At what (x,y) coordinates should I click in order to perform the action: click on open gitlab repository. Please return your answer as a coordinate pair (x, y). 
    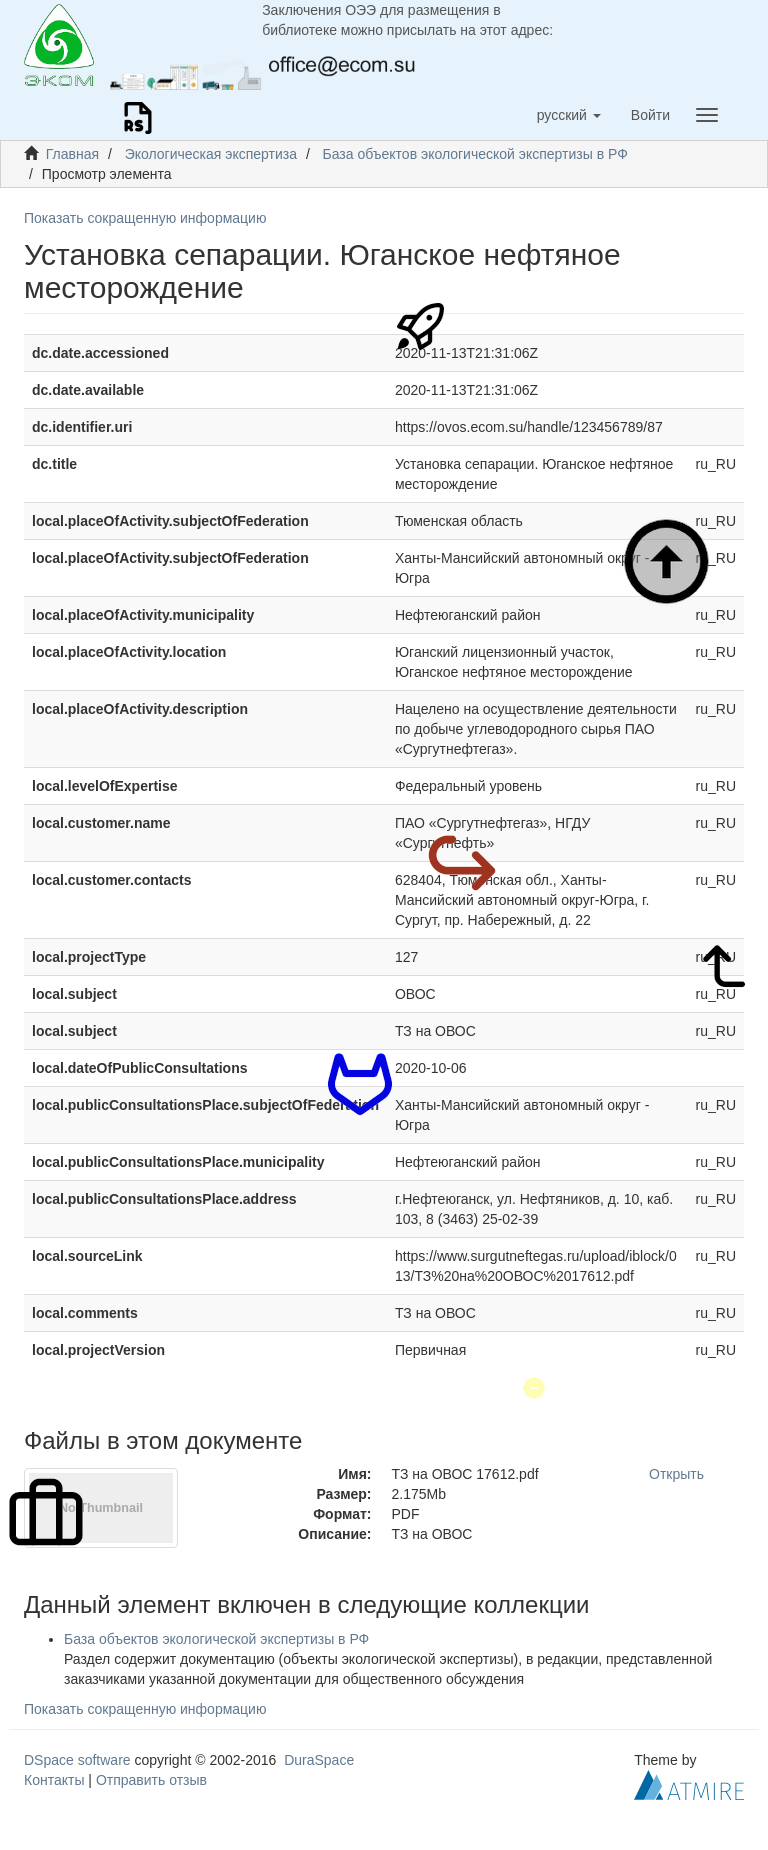
    Looking at the image, I should click on (360, 1083).